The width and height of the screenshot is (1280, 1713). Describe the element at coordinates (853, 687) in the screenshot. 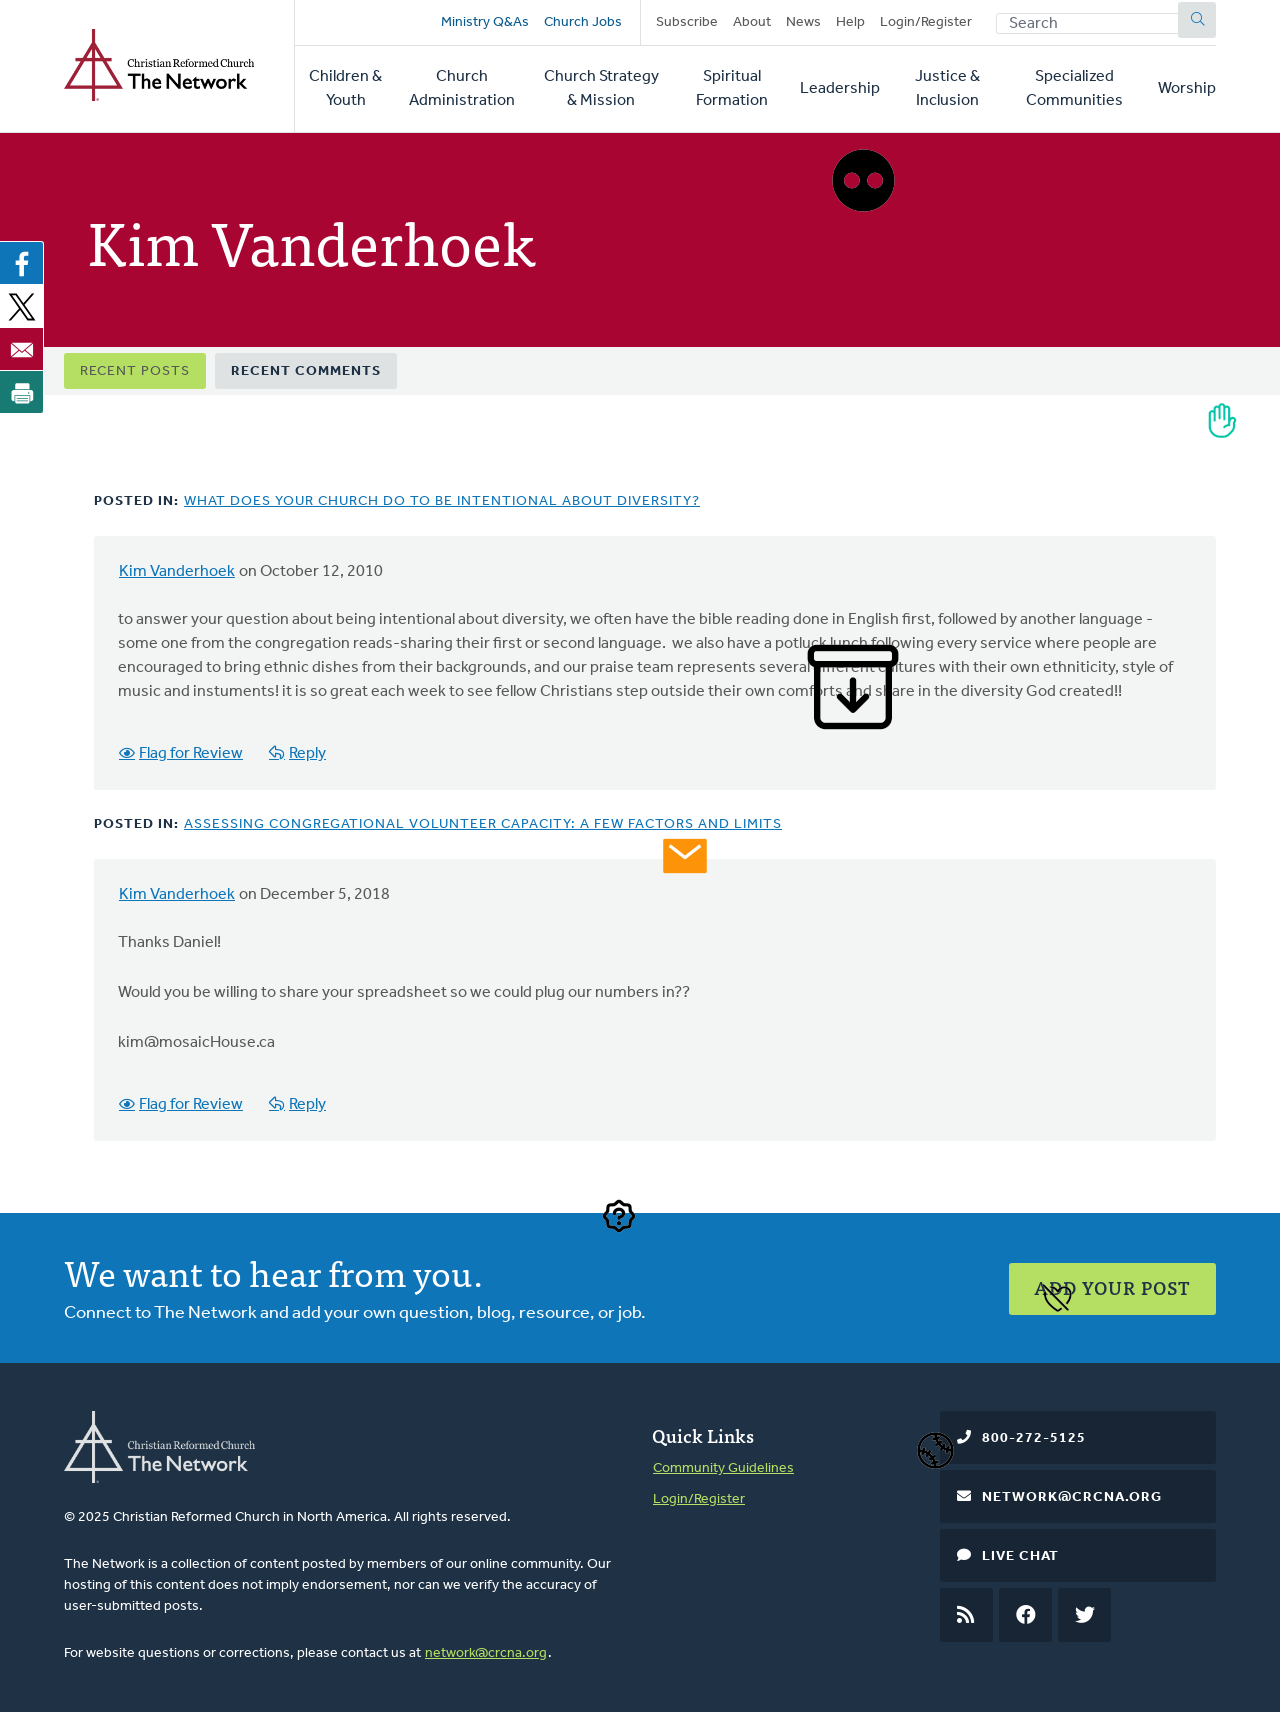

I see `archive this item` at that location.